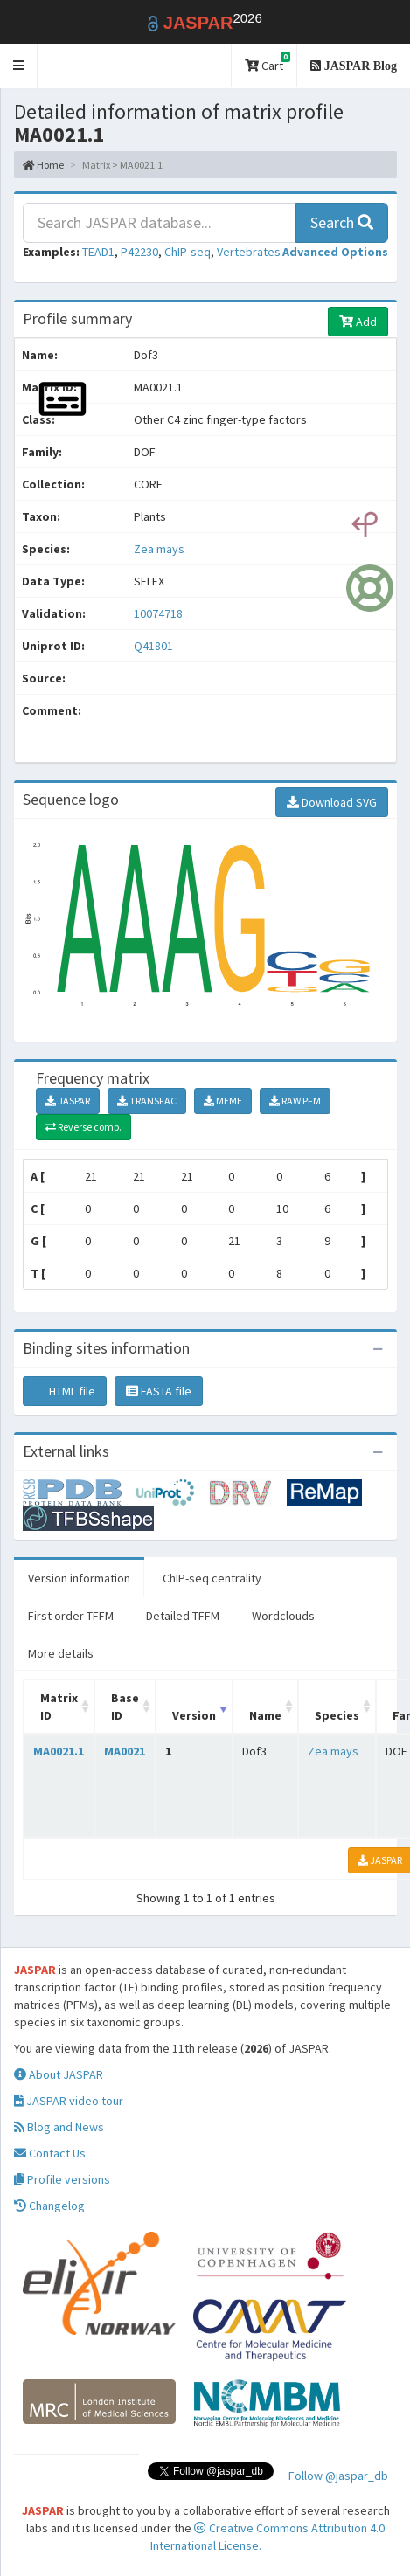  Describe the element at coordinates (62, 398) in the screenshot. I see `enable or disable subtitles` at that location.